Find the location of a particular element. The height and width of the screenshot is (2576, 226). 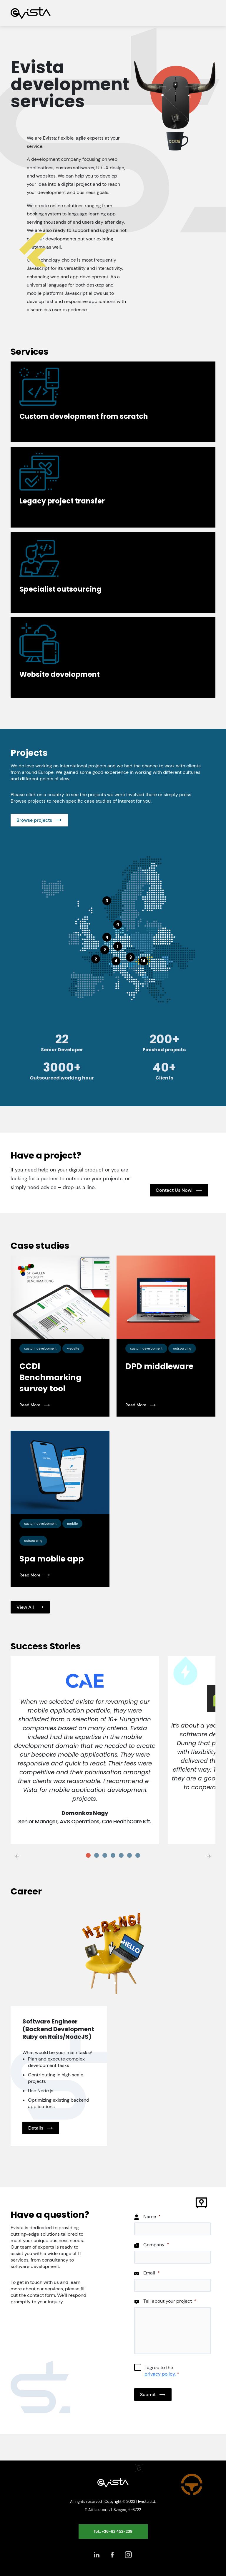

access secure storage or vault is located at coordinates (201, 2202).